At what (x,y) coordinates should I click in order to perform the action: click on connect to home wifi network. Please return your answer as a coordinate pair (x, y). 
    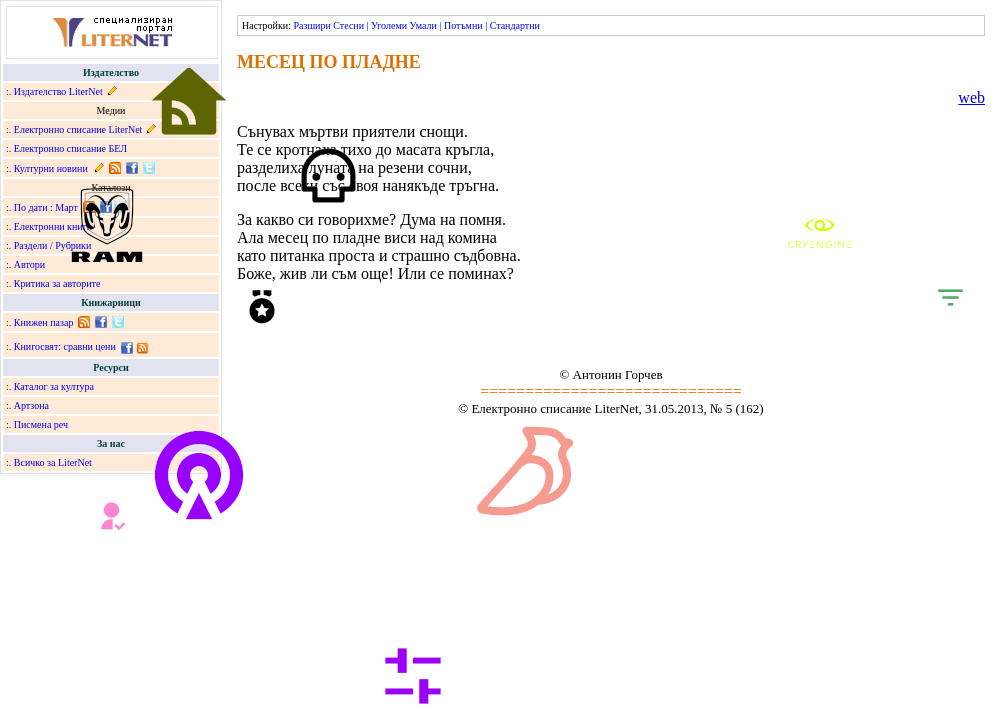
    Looking at the image, I should click on (189, 104).